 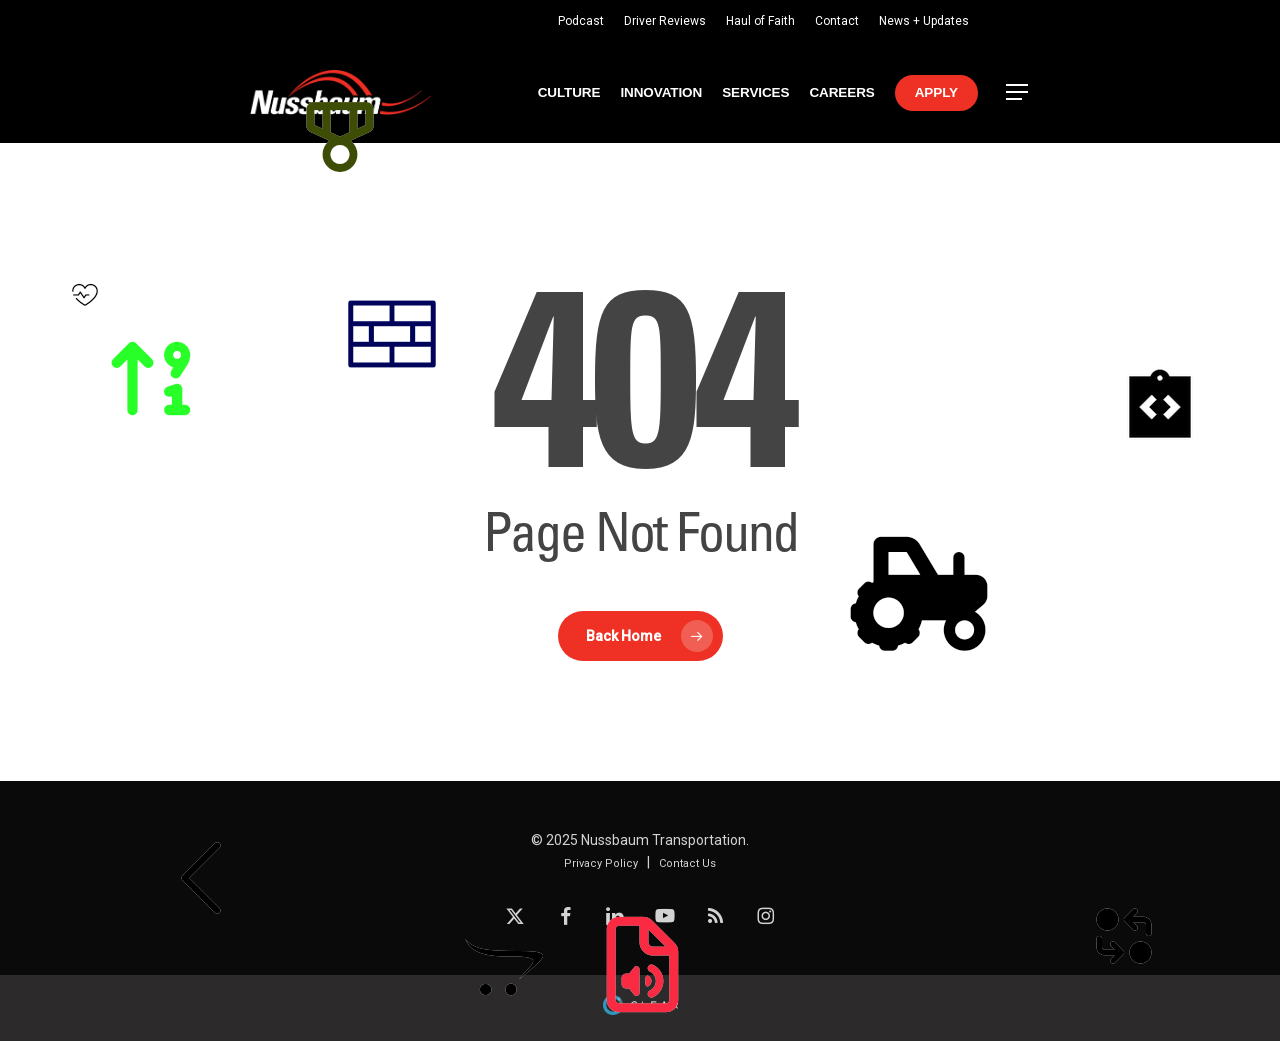 I want to click on sort numbers in descending order (9 to 1), so click(x=153, y=378).